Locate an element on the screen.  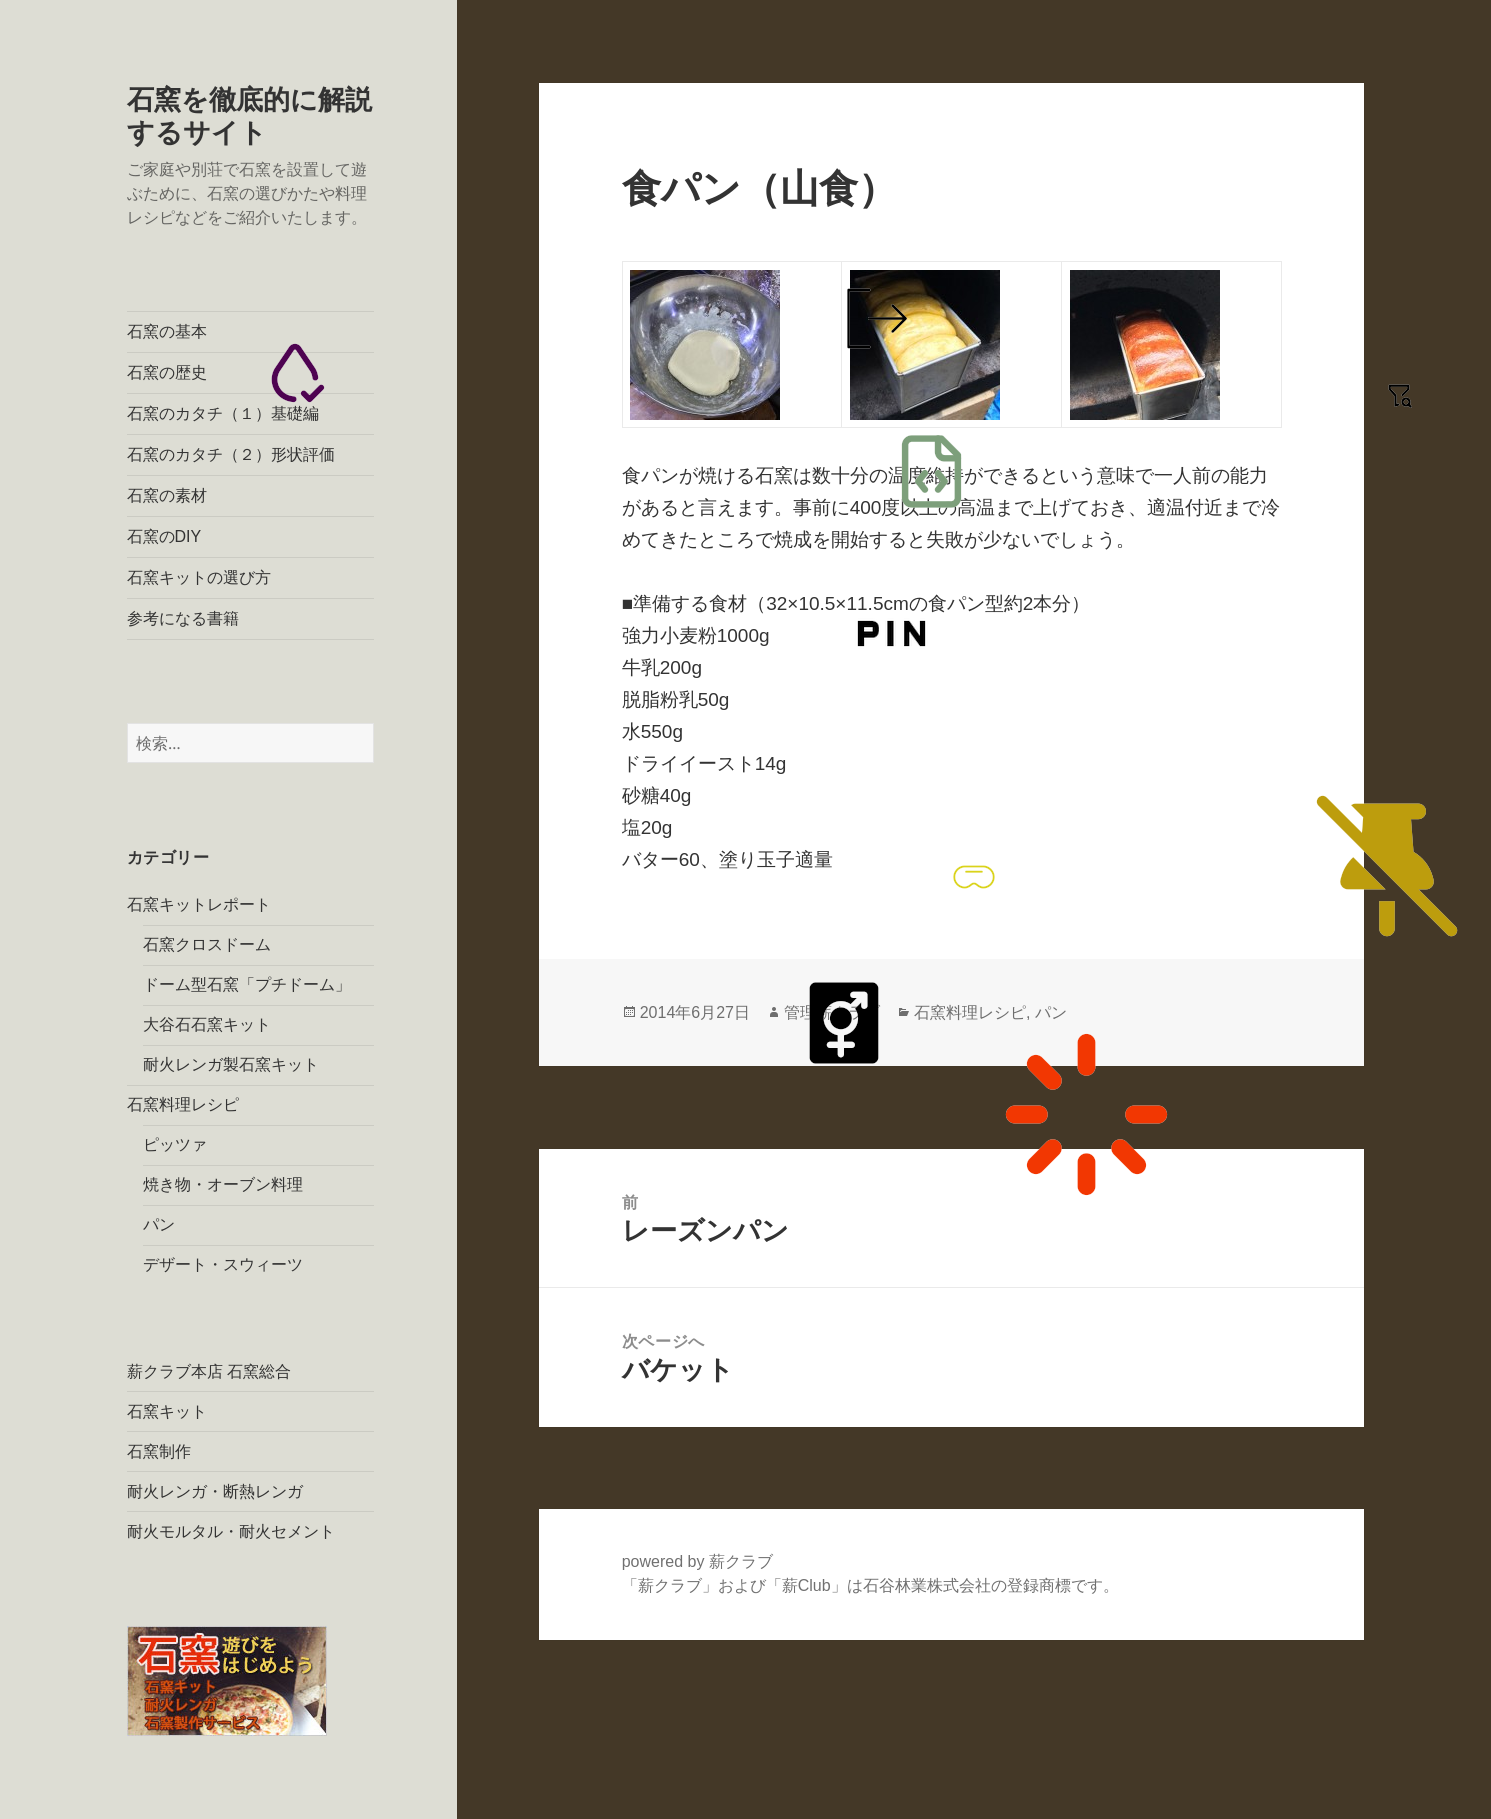
unpin this item is located at coordinates (1387, 866).